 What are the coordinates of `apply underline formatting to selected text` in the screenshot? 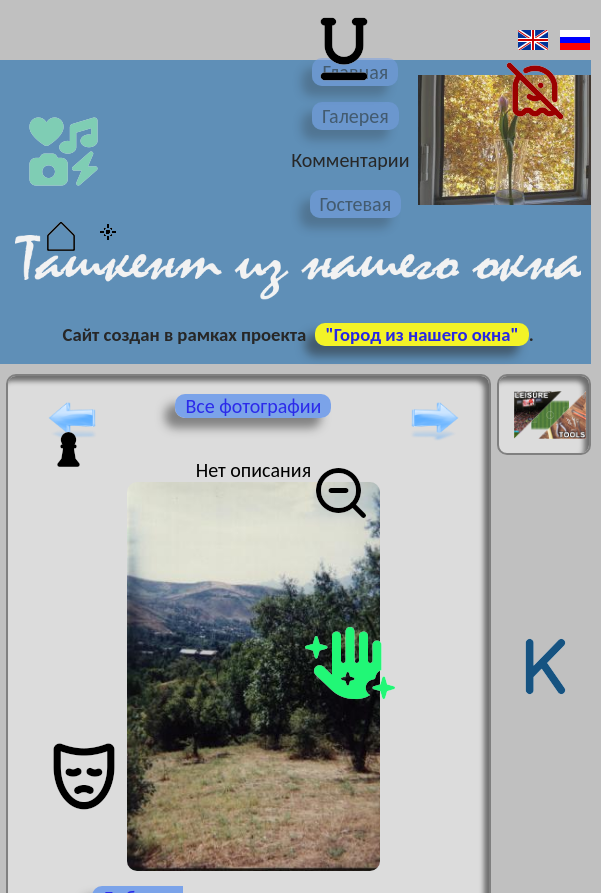 It's located at (344, 49).